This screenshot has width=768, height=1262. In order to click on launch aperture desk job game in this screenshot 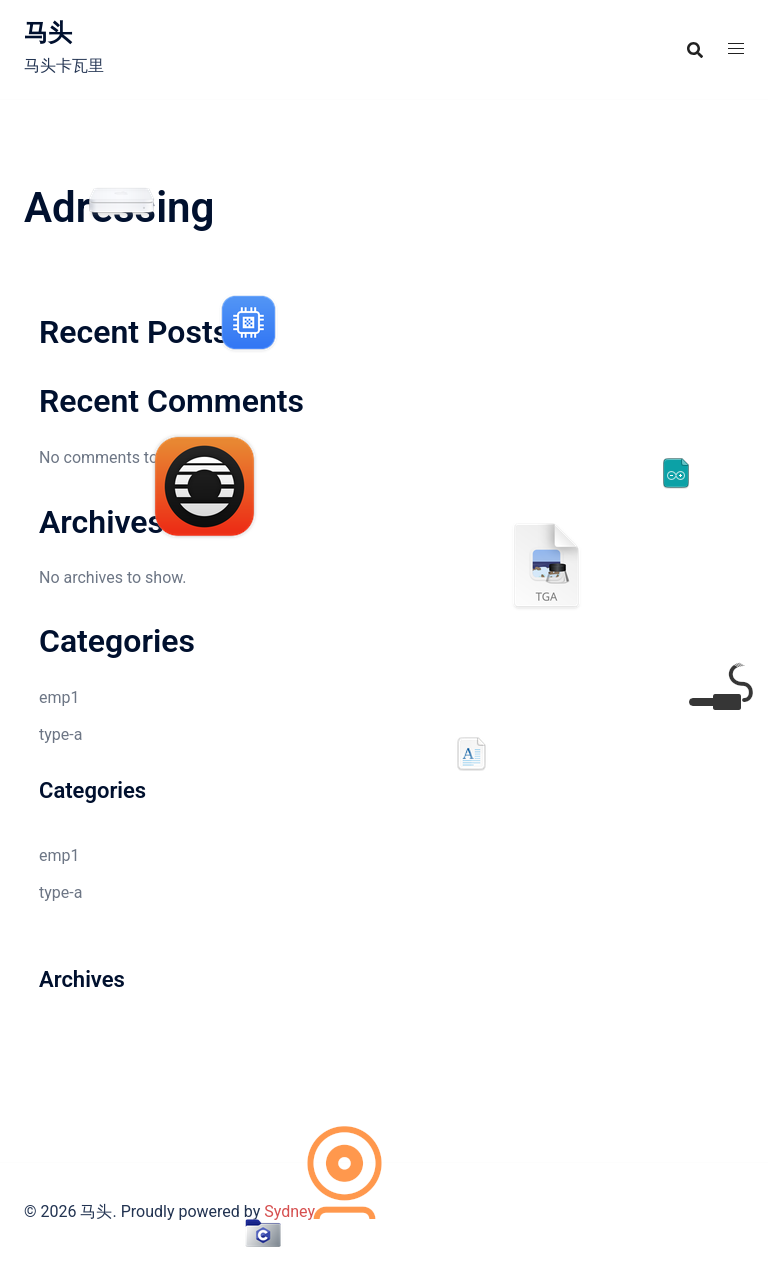, I will do `click(204, 486)`.